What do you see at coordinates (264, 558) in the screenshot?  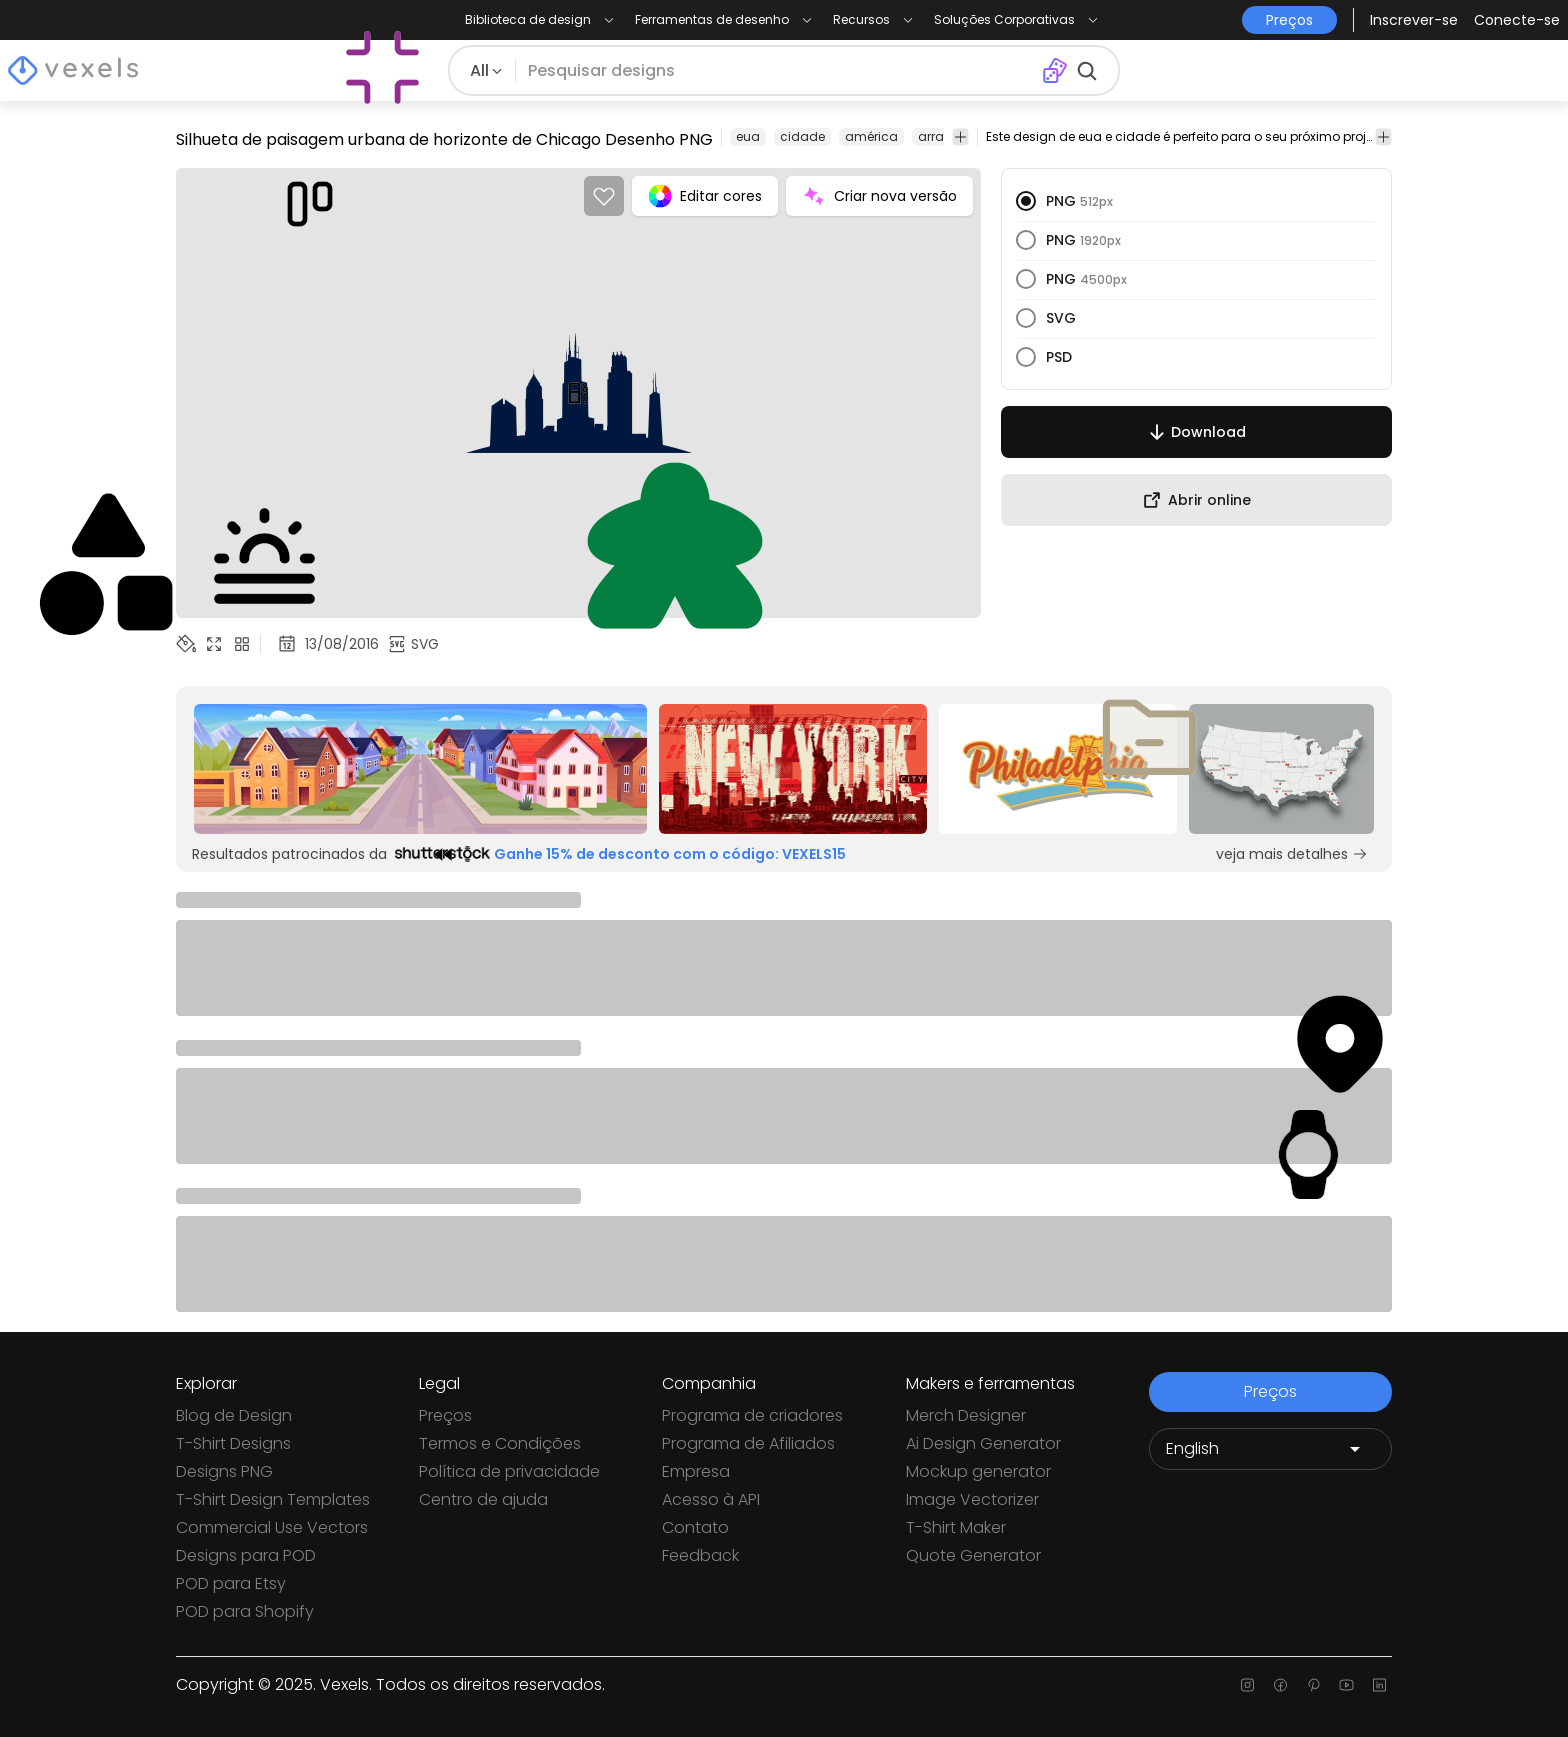 I see `indicates hazy or foggy weather conditions` at bounding box center [264, 558].